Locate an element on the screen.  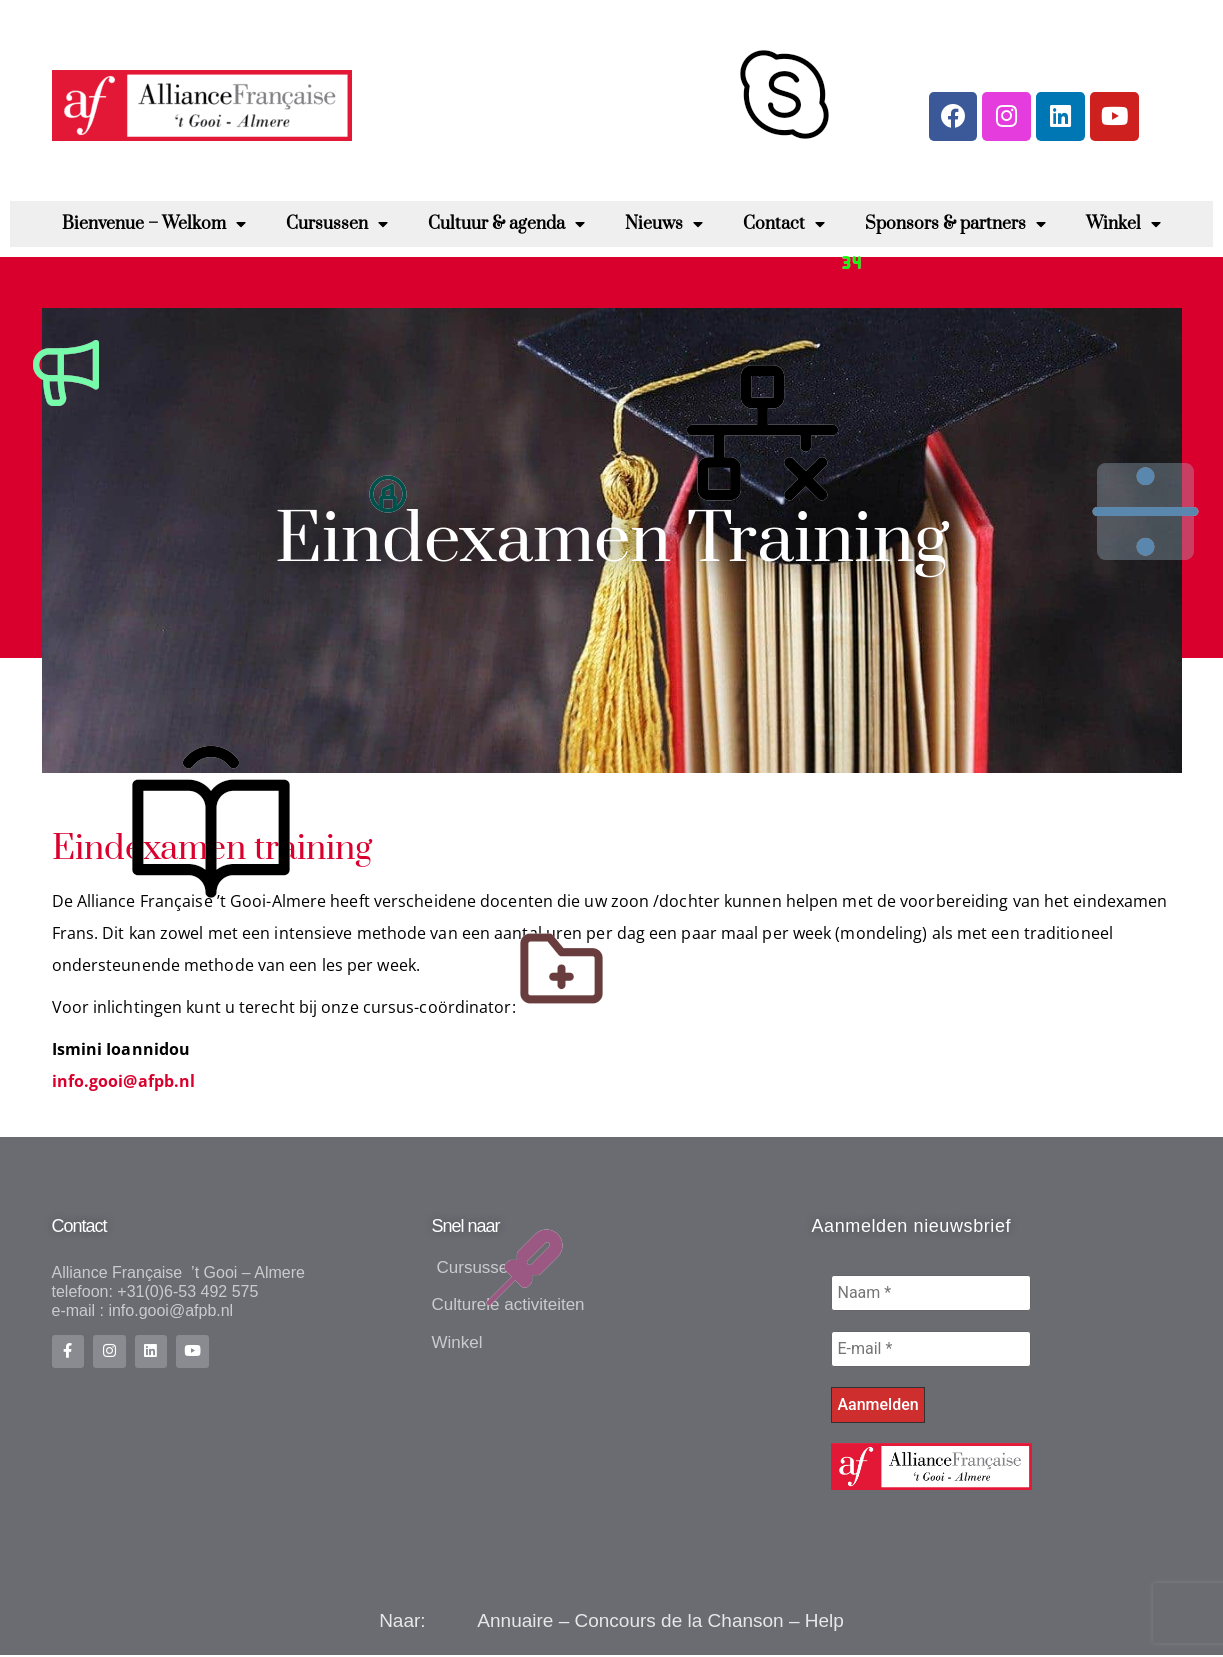
access settings or configuration options is located at coordinates (524, 1267).